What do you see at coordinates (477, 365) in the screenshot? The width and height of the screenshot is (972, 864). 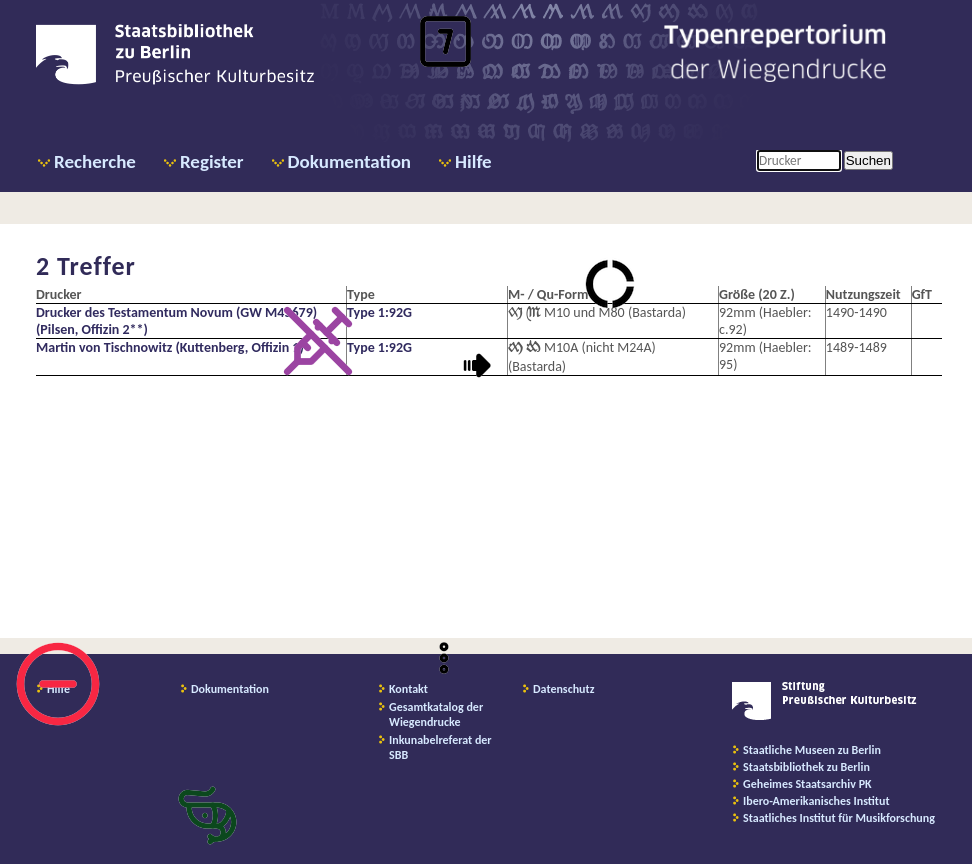 I see `skip forward or advance to next item` at bounding box center [477, 365].